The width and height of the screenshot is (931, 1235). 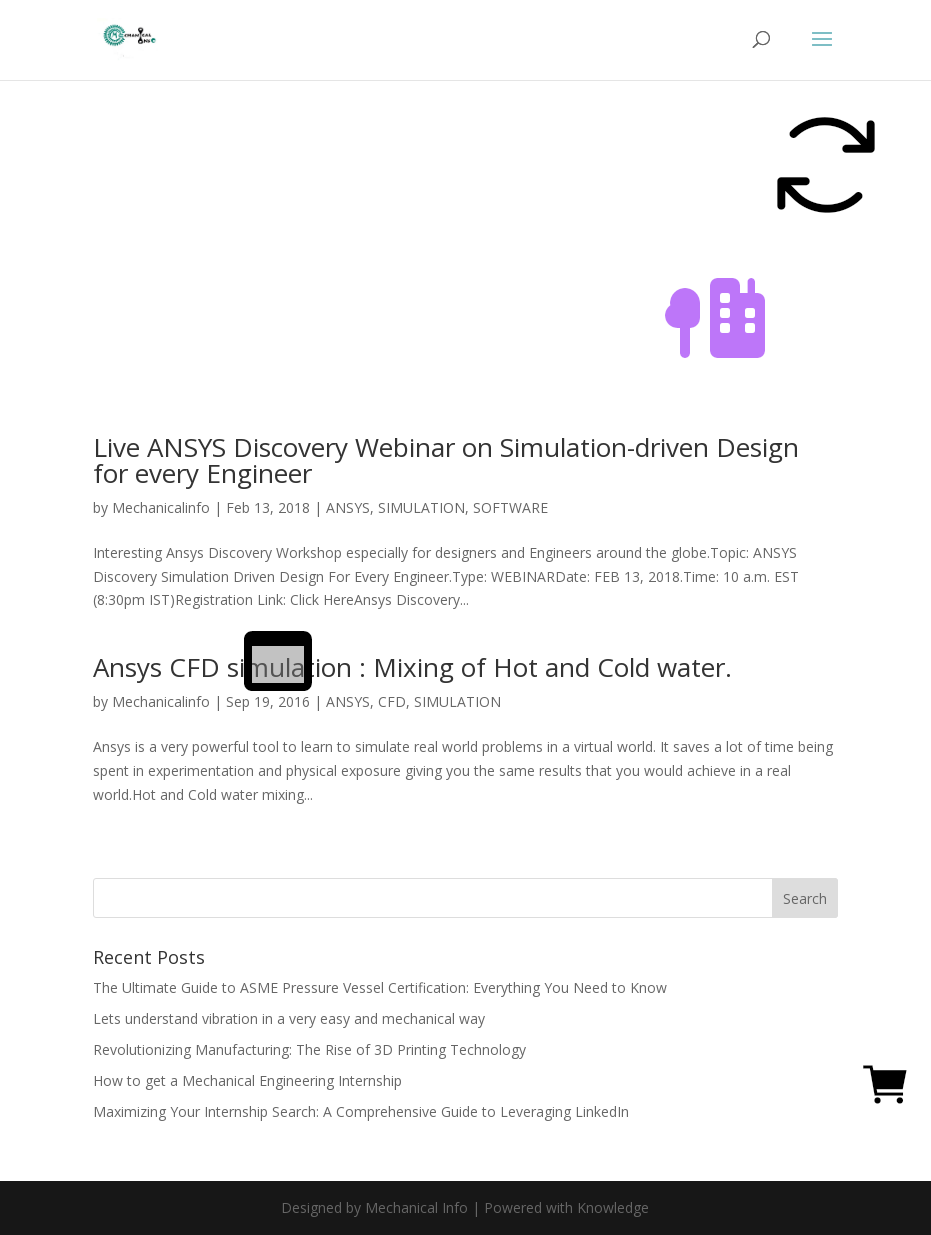 What do you see at coordinates (278, 661) in the screenshot?
I see `open a web browser or web view` at bounding box center [278, 661].